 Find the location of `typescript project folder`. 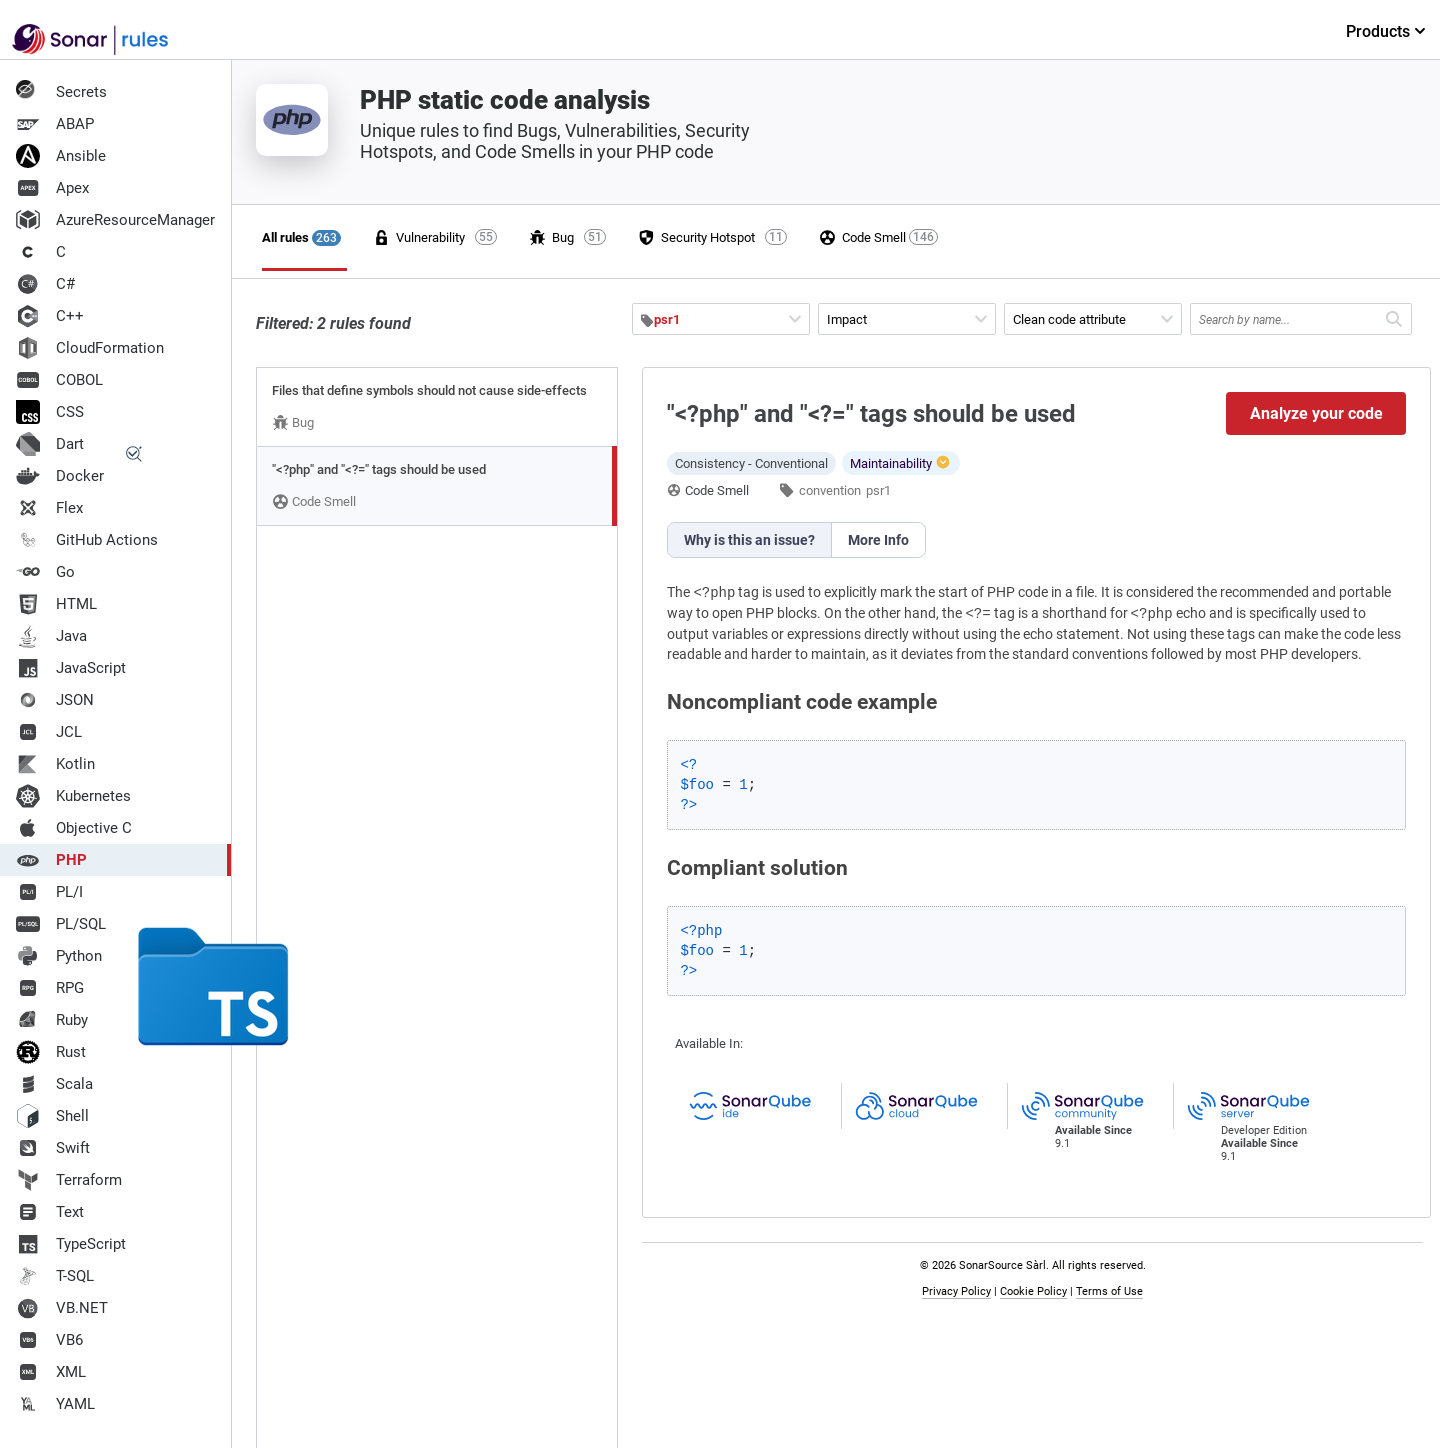

typescript project folder is located at coordinates (212, 990).